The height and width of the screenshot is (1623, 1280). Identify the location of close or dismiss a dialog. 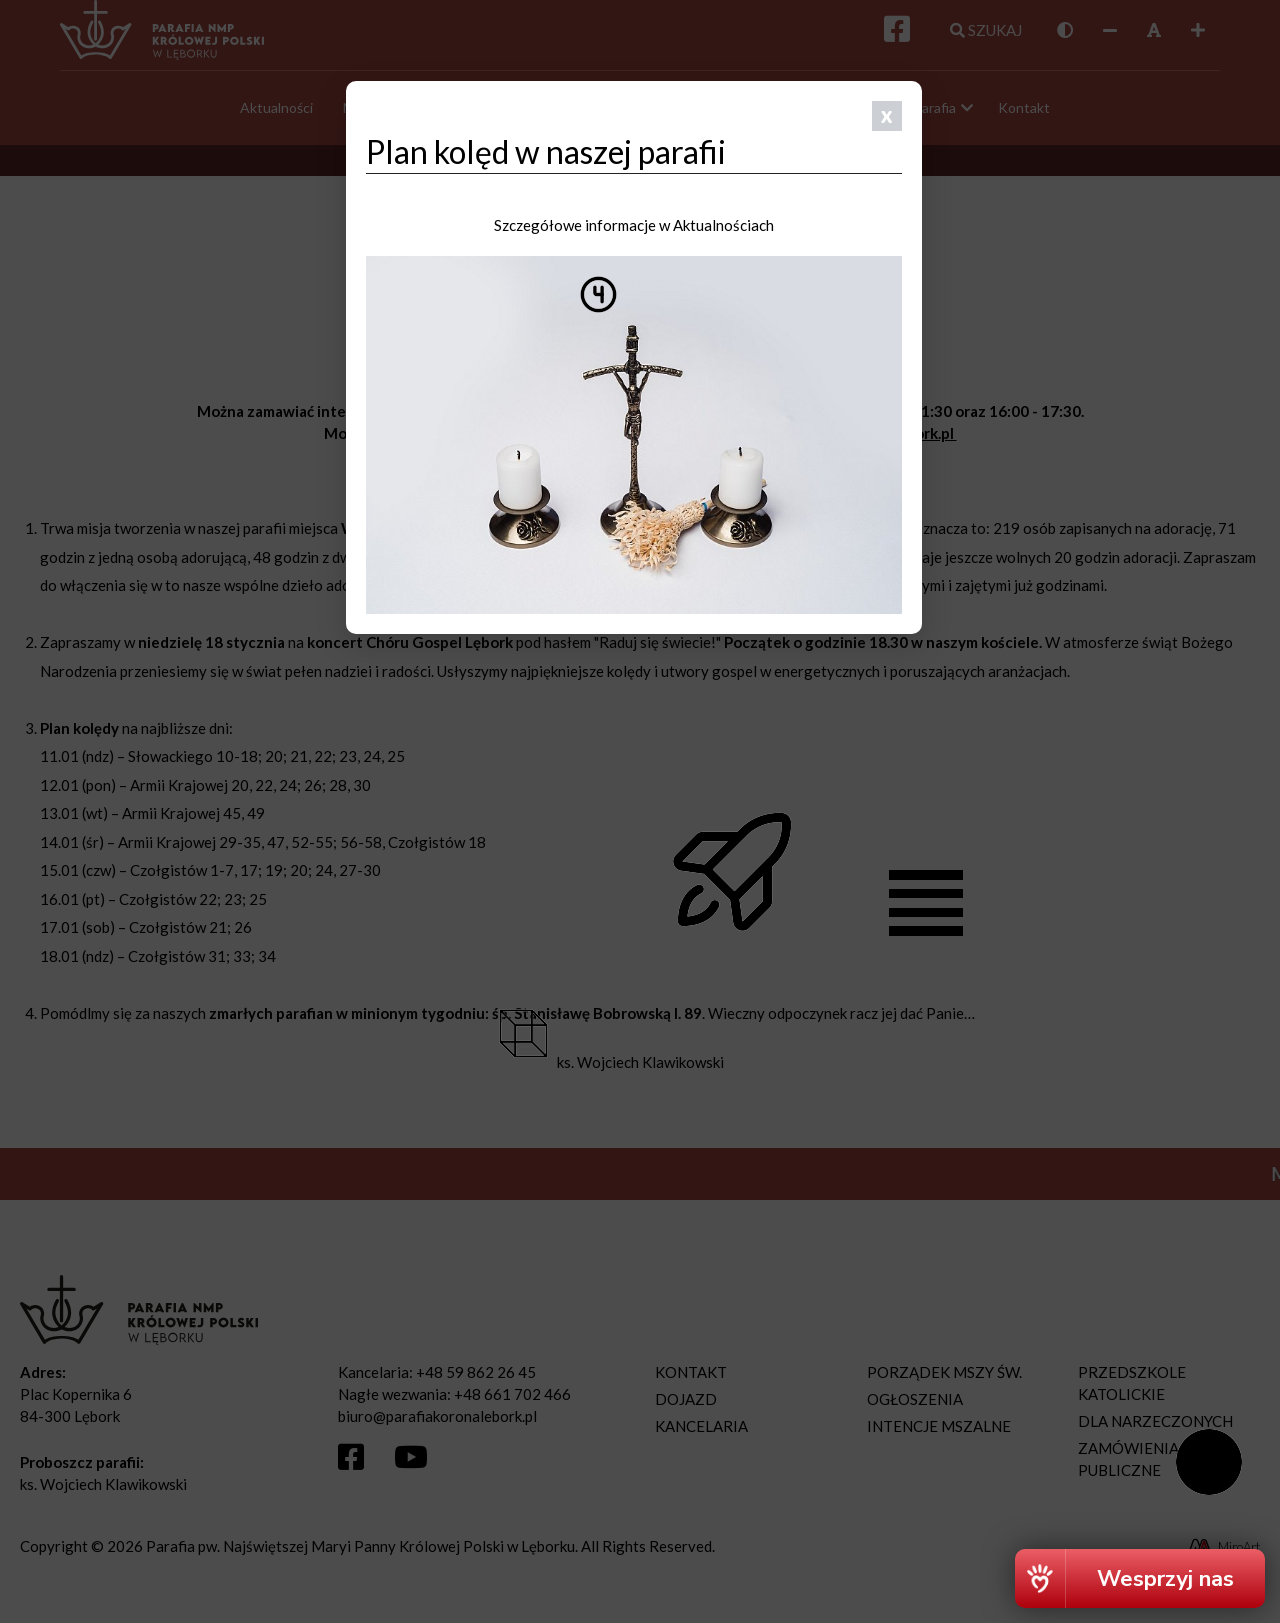
(1209, 1462).